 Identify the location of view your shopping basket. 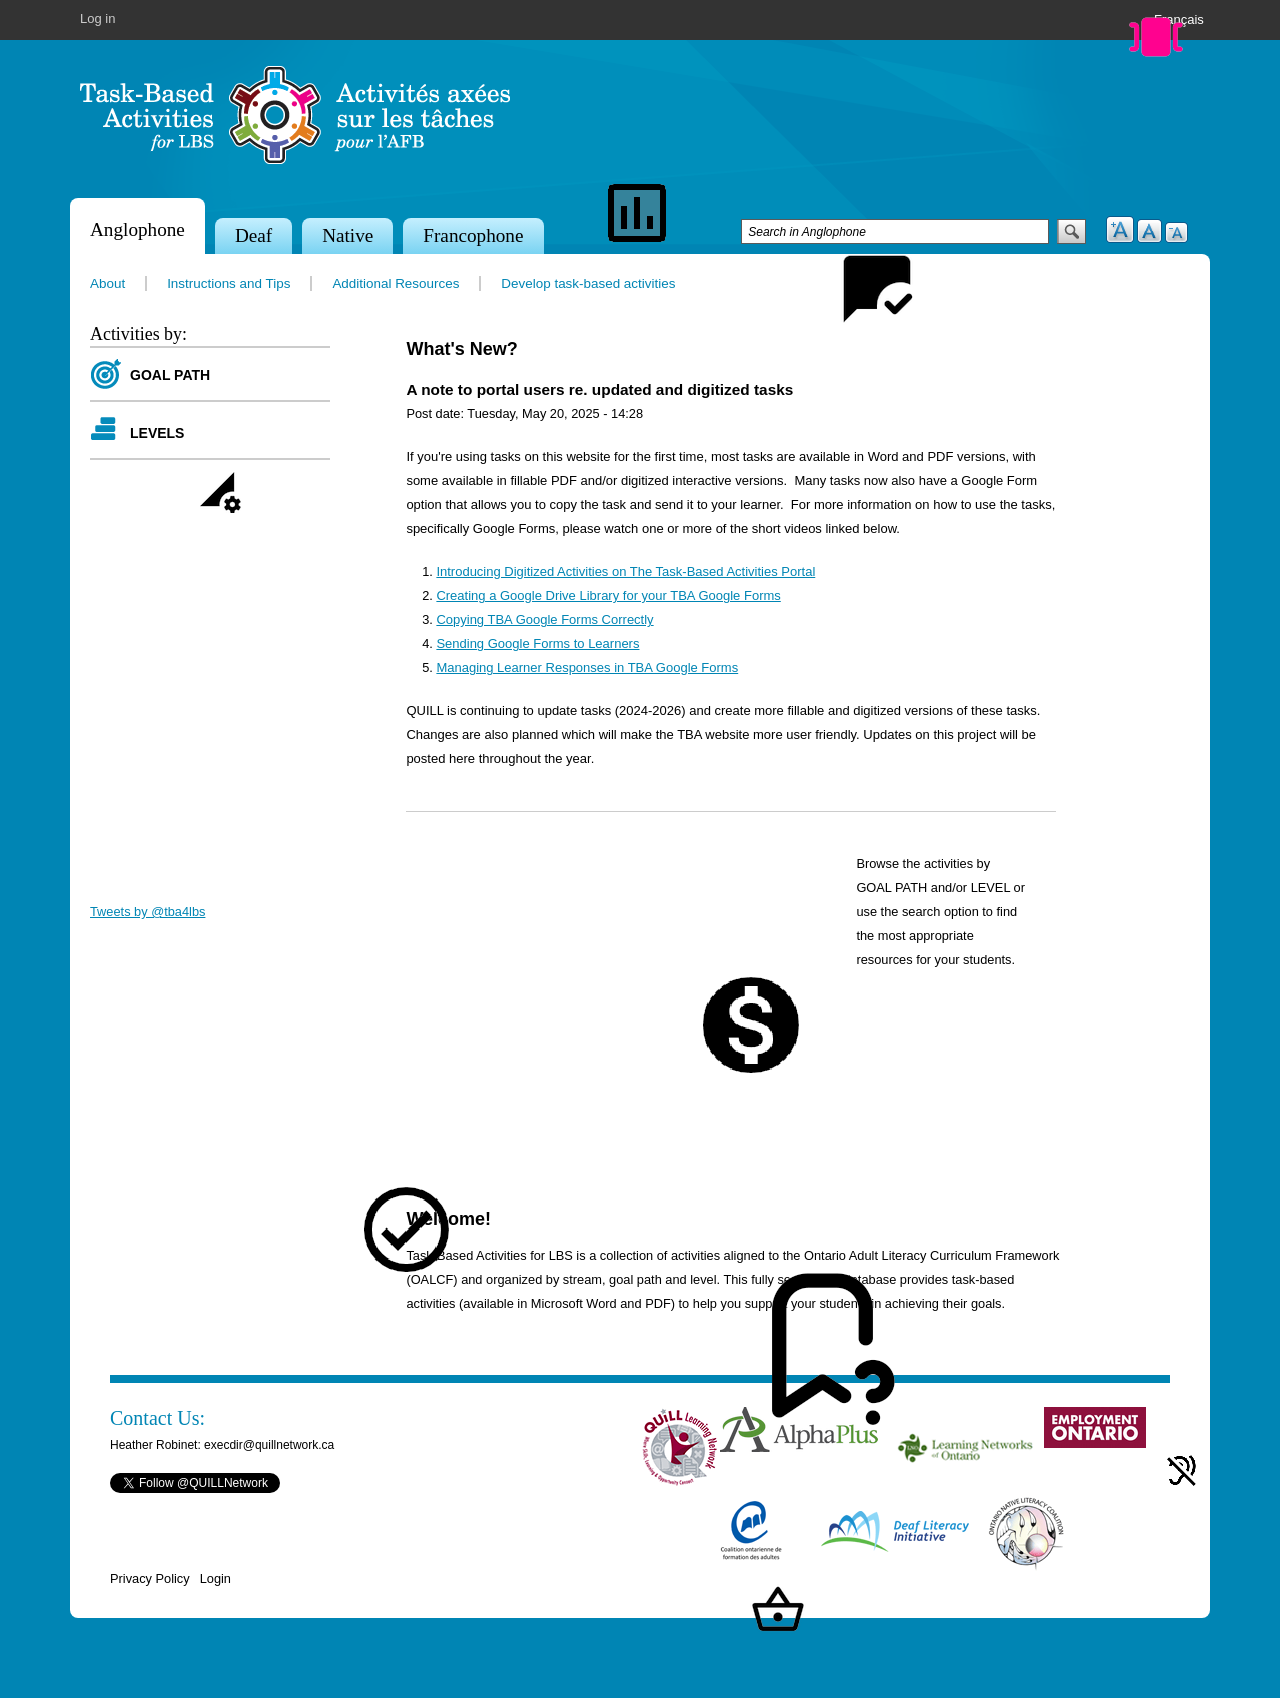
(778, 1610).